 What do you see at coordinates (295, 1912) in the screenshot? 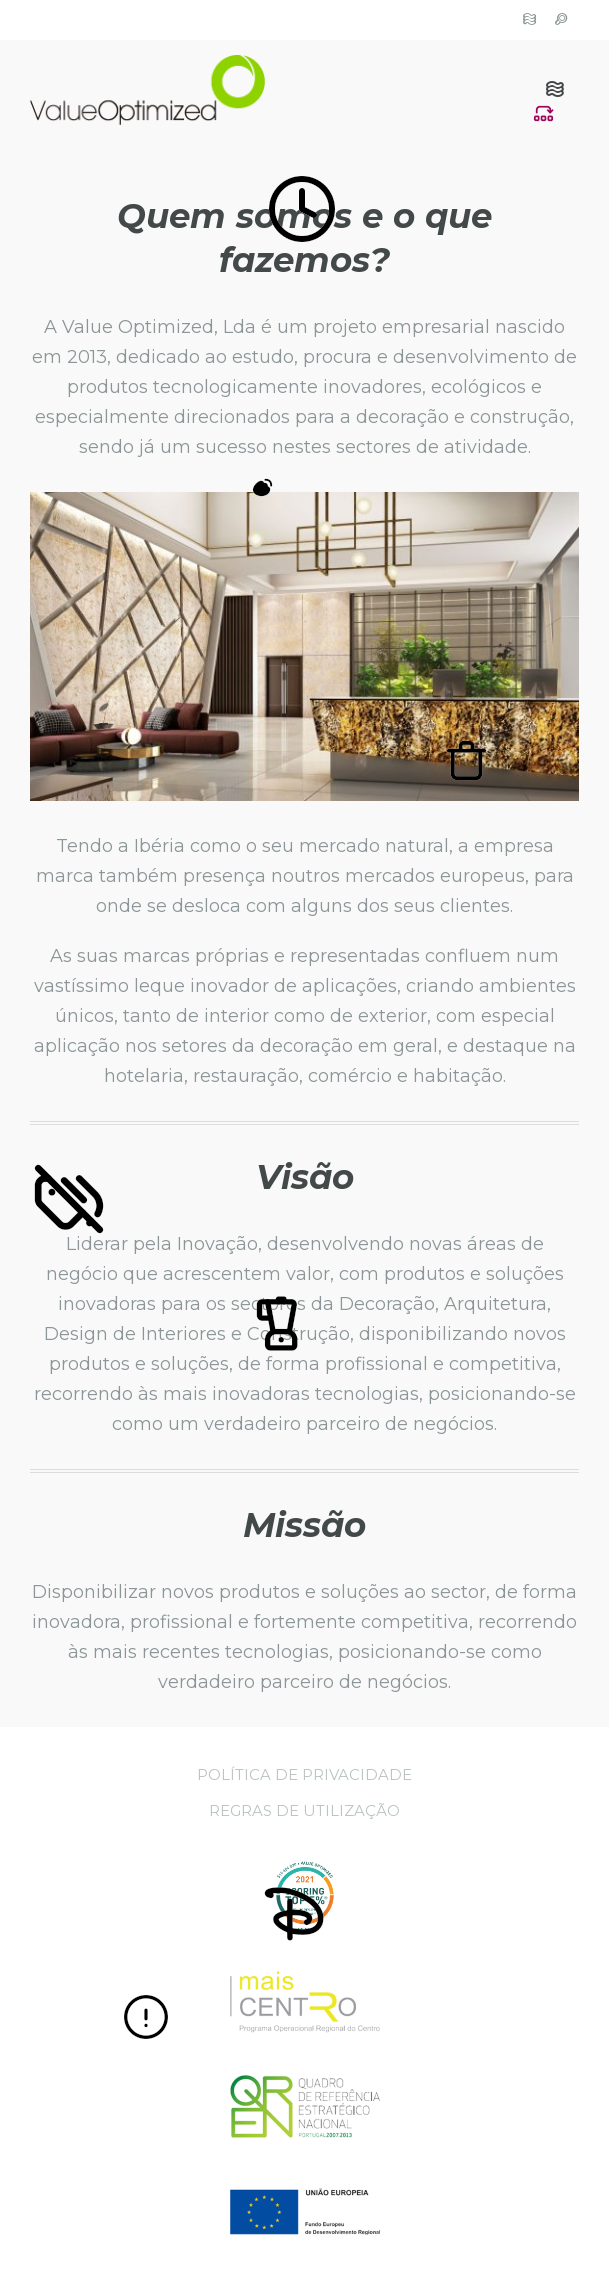
I see `access disney+ streaming service` at bounding box center [295, 1912].